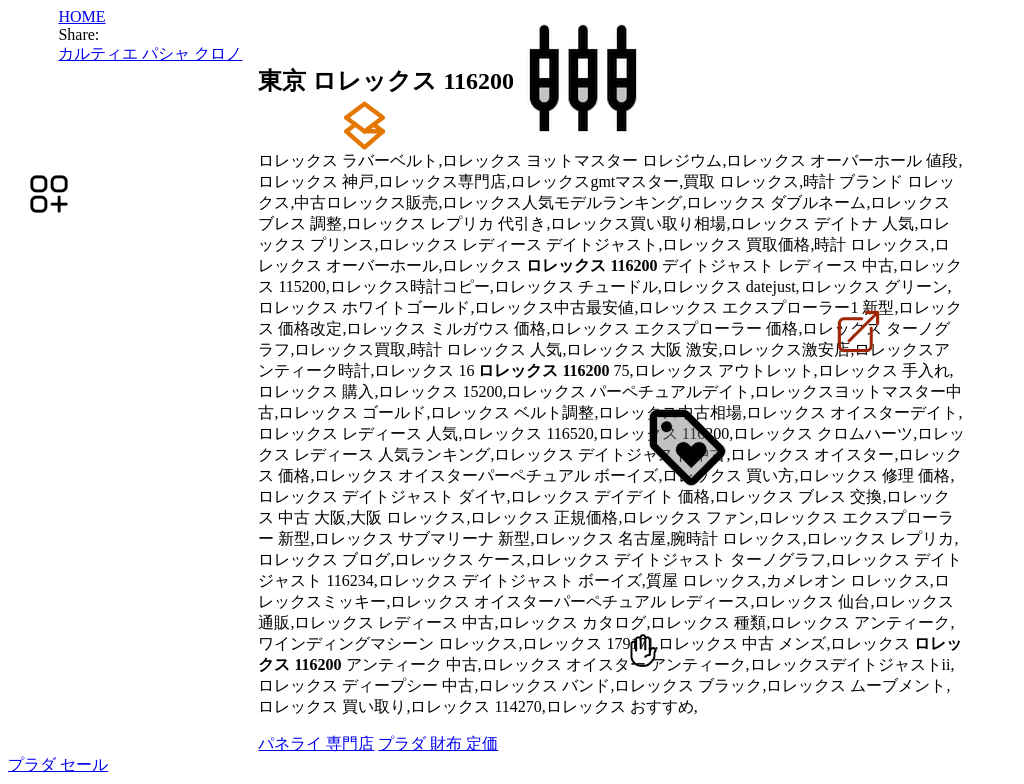  I want to click on open superhuman email app, so click(364, 124).